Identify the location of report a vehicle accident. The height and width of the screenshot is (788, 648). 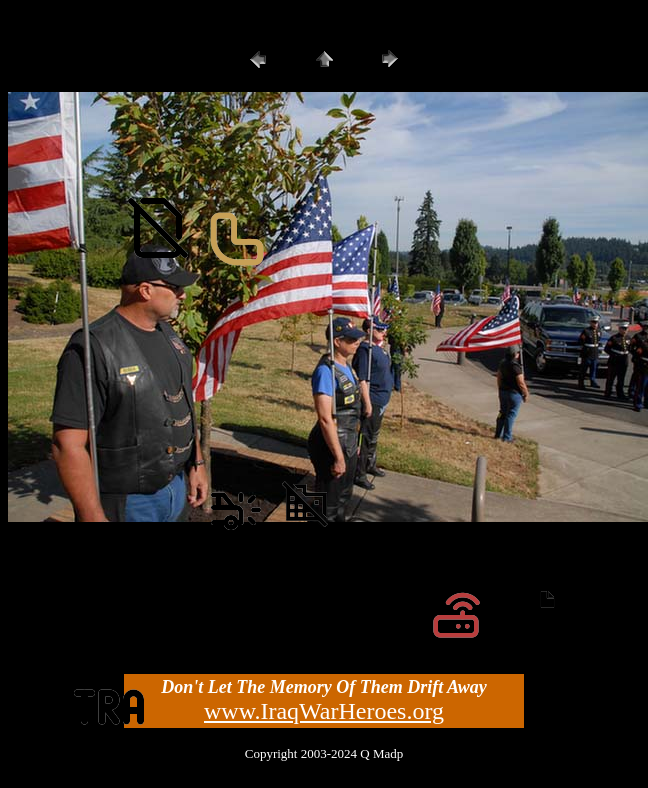
(236, 510).